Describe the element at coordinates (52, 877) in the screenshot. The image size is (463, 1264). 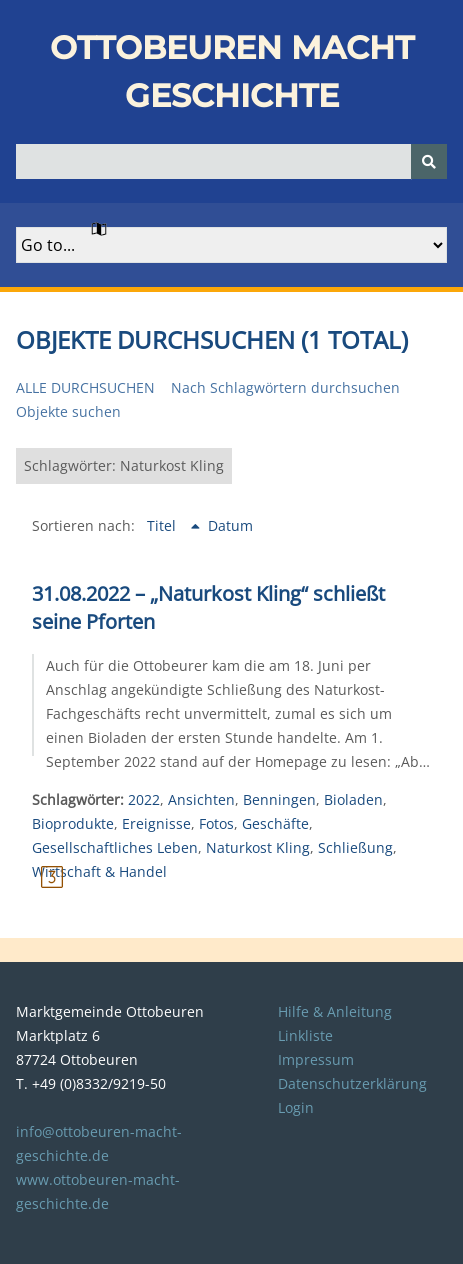
I see `step 3 in a numbered sequence or process` at that location.